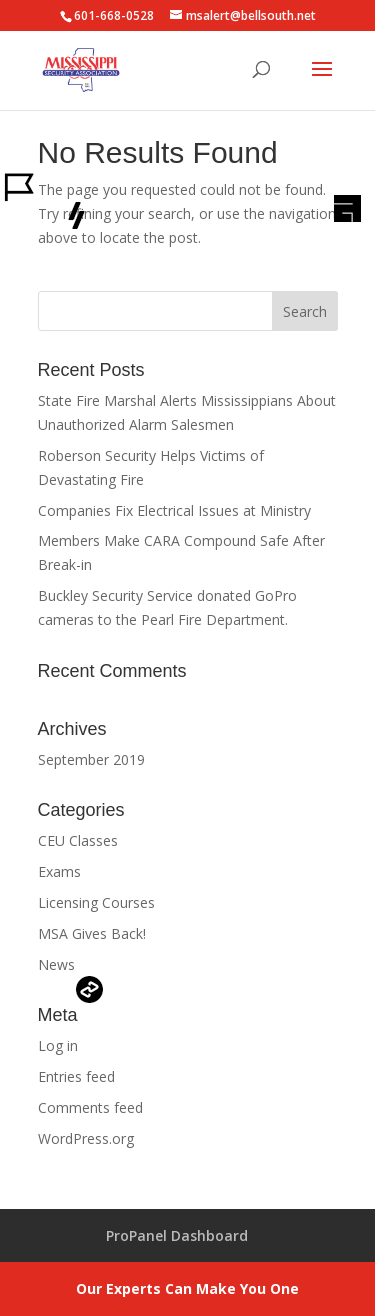 Image resolution: width=375 pixels, height=1316 pixels. I want to click on flag or bookmark an item, so click(19, 186).